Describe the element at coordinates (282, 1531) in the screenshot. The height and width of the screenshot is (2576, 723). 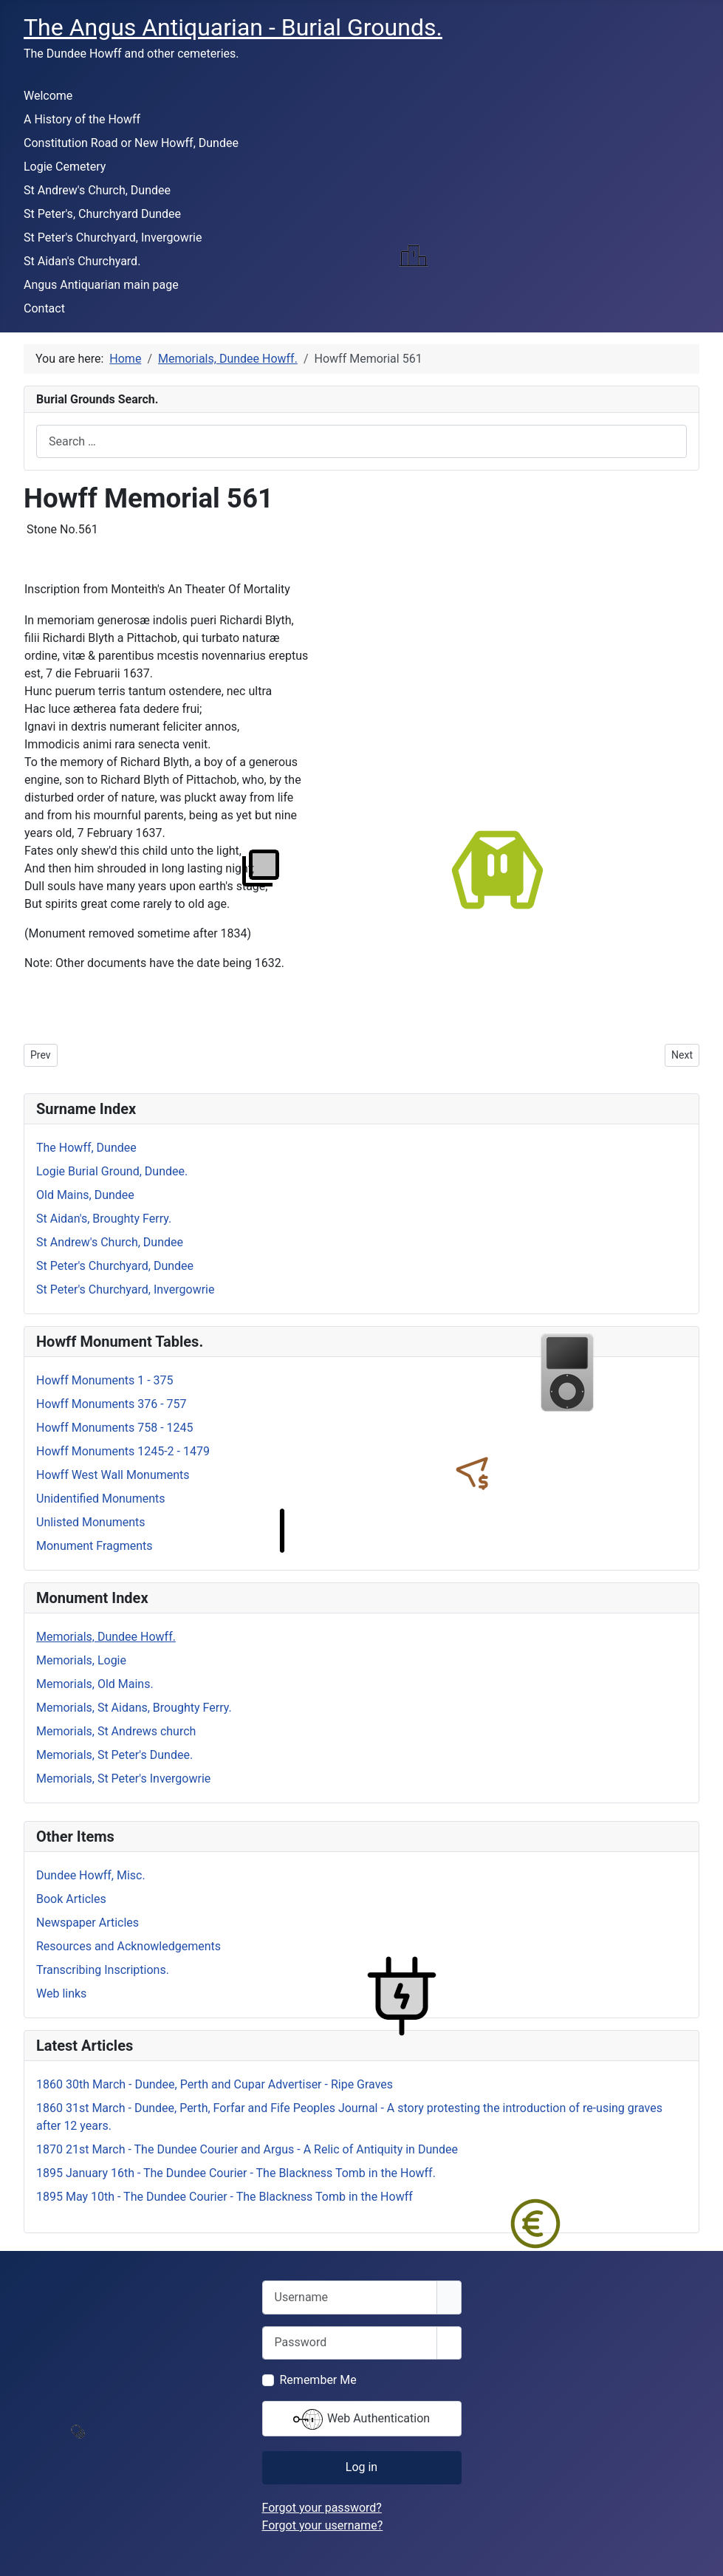
I see `vertical divider or separator between UI elements` at that location.